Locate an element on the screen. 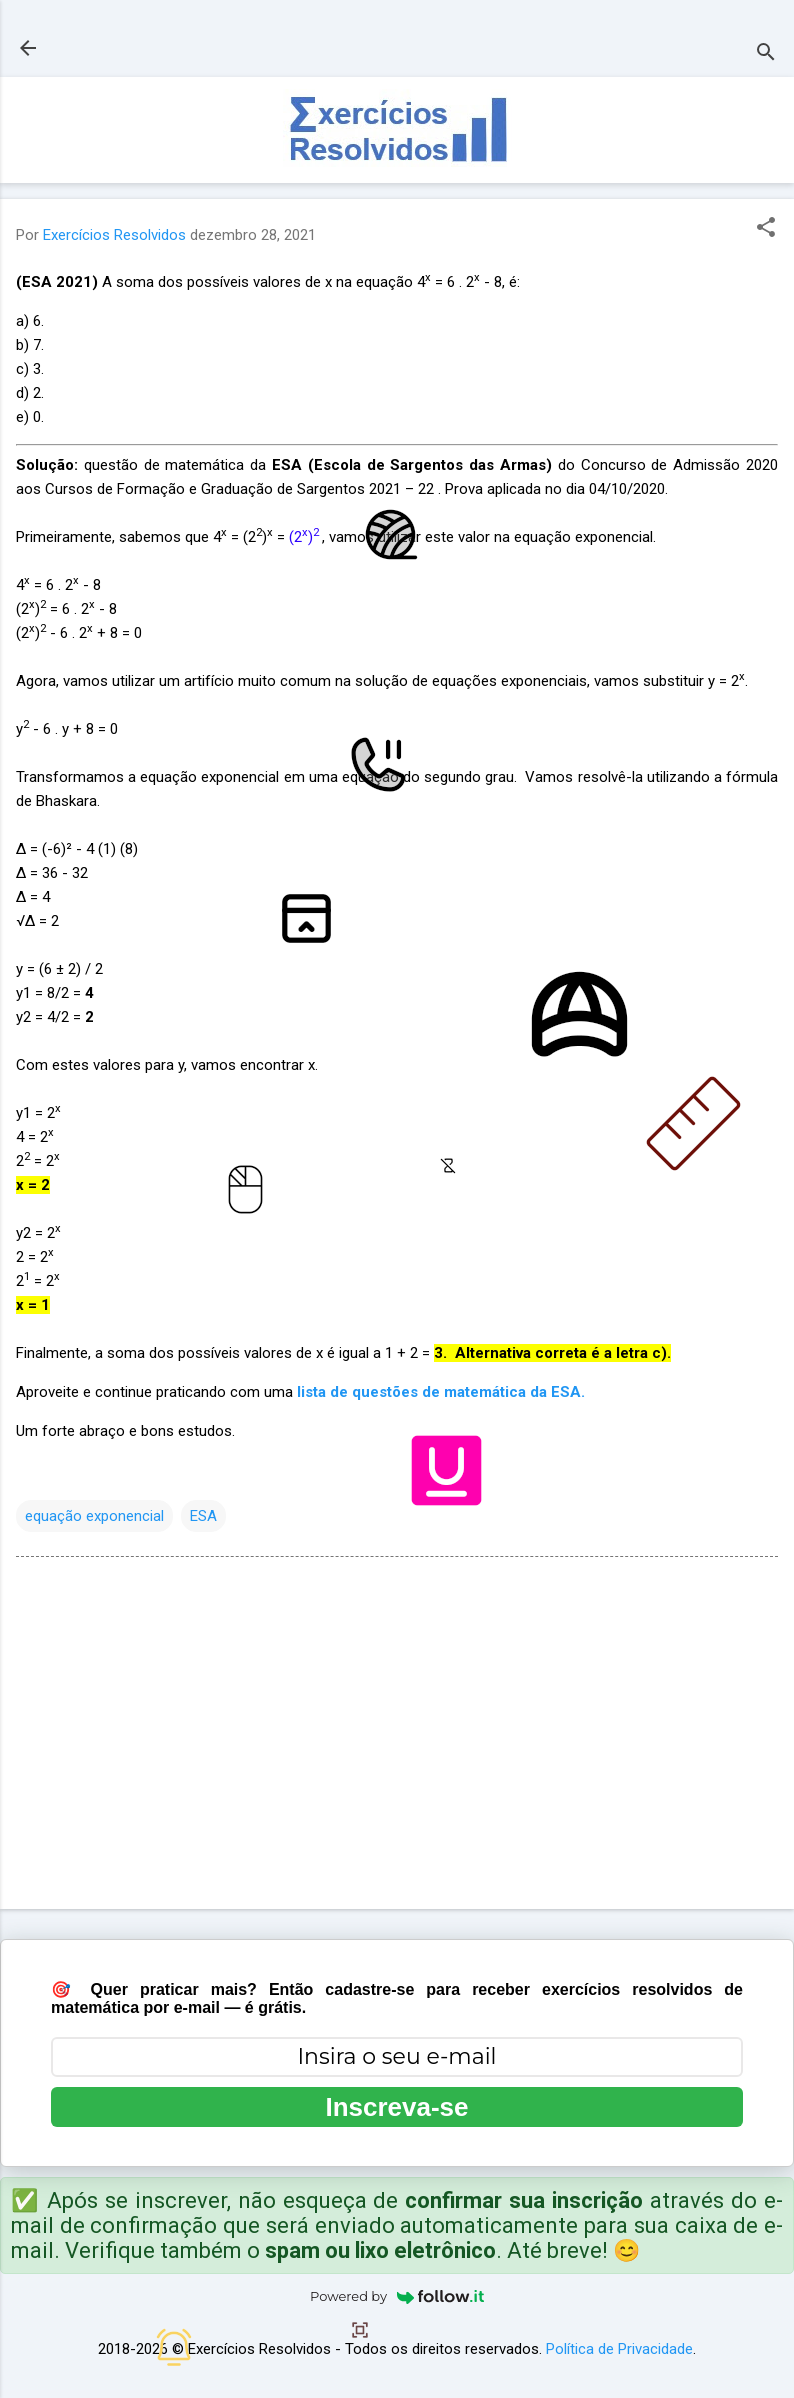 The height and width of the screenshot is (2398, 794). access measurement tools is located at coordinates (693, 1123).